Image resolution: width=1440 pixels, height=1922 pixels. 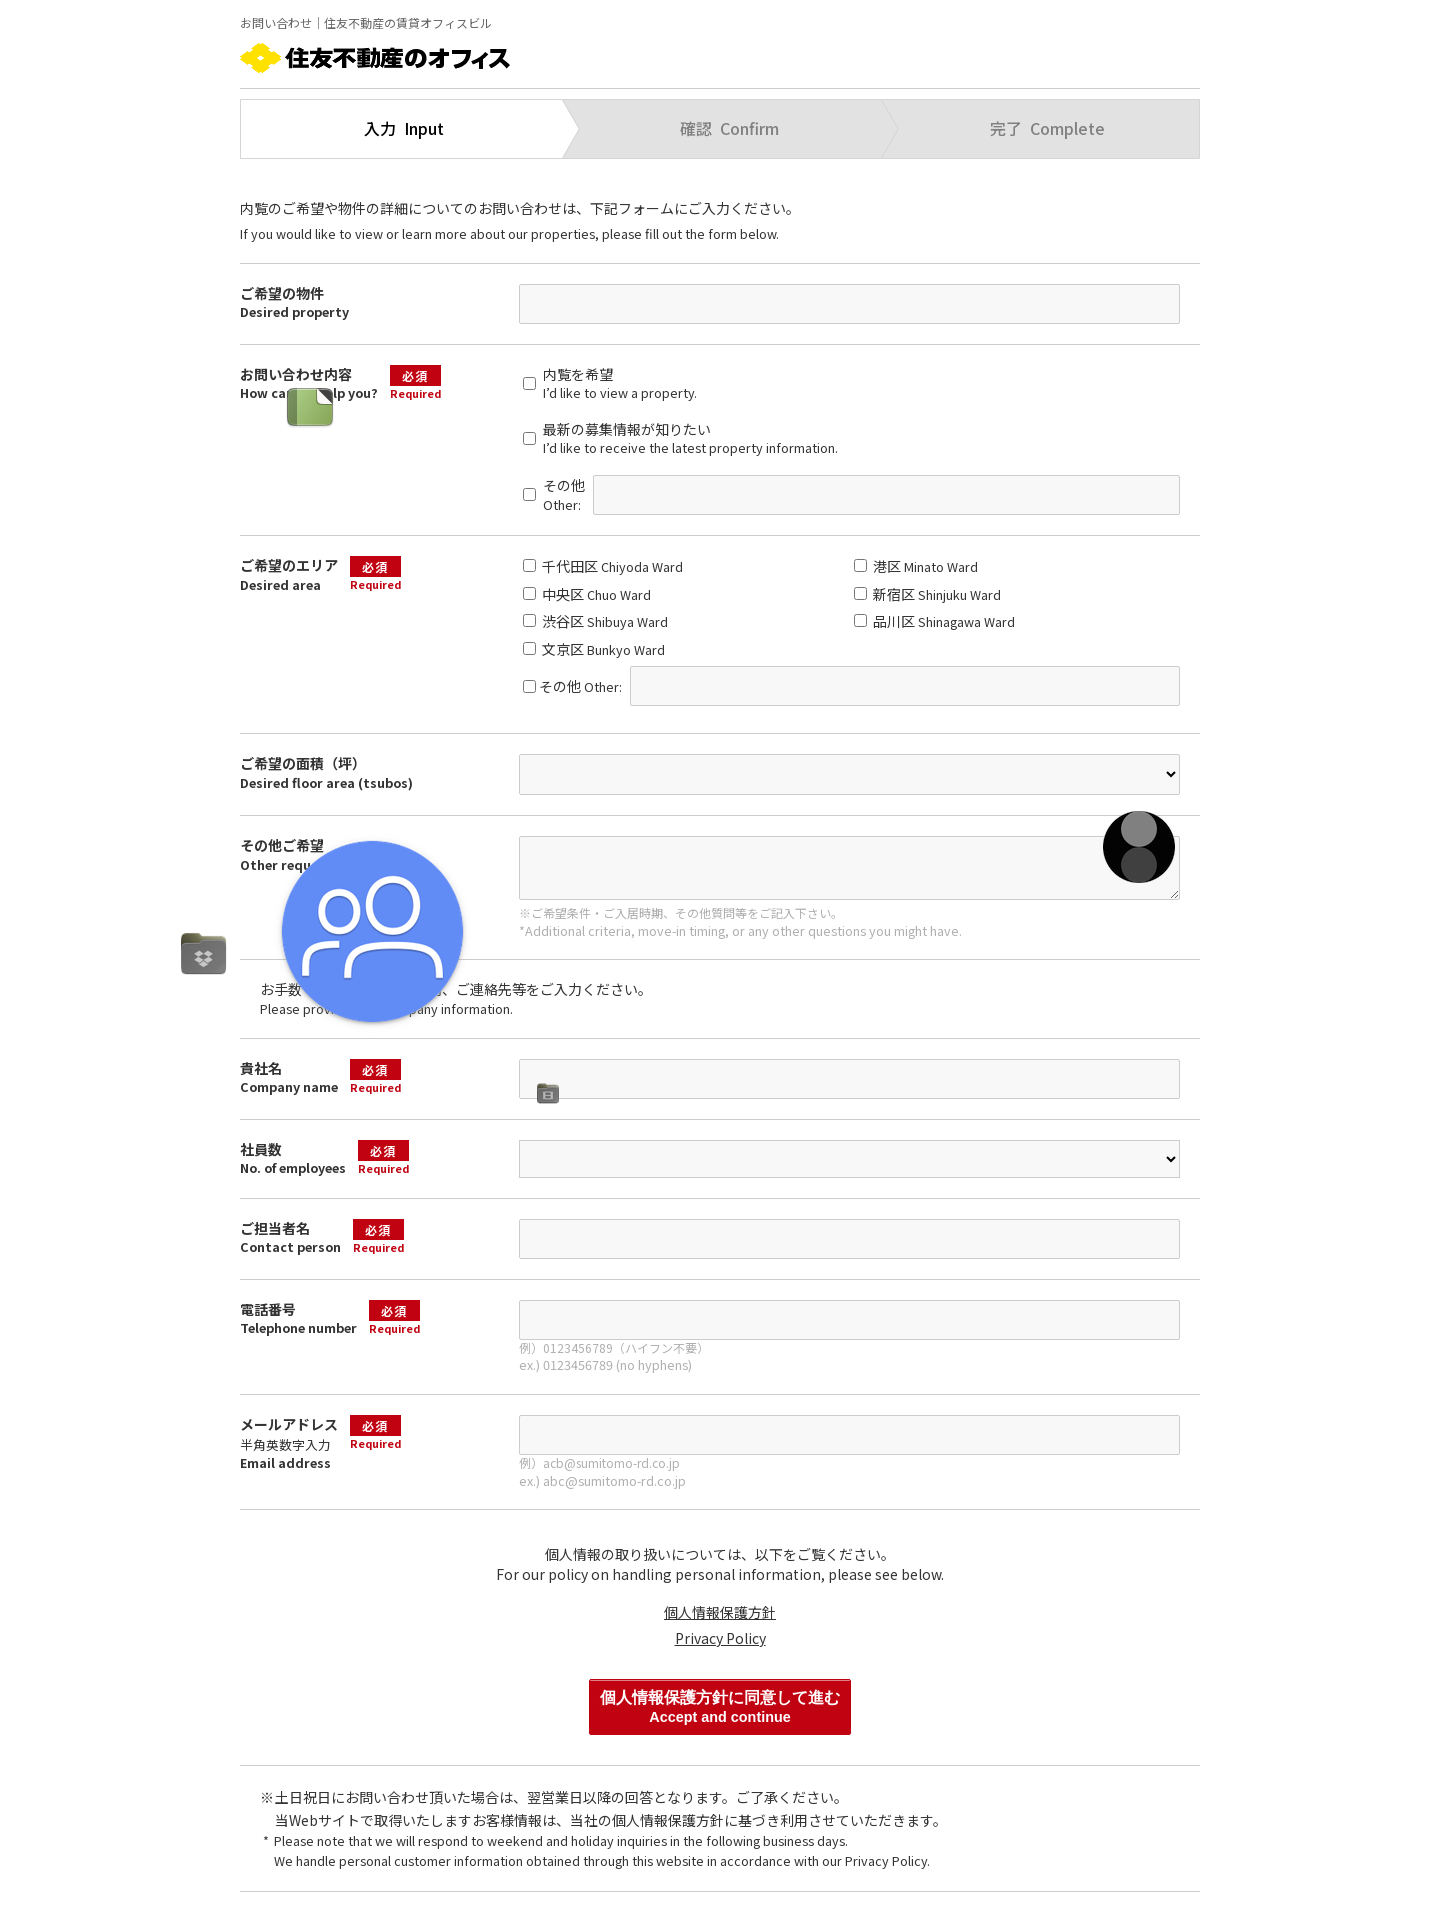 I want to click on open videos folder, so click(x=548, y=1093).